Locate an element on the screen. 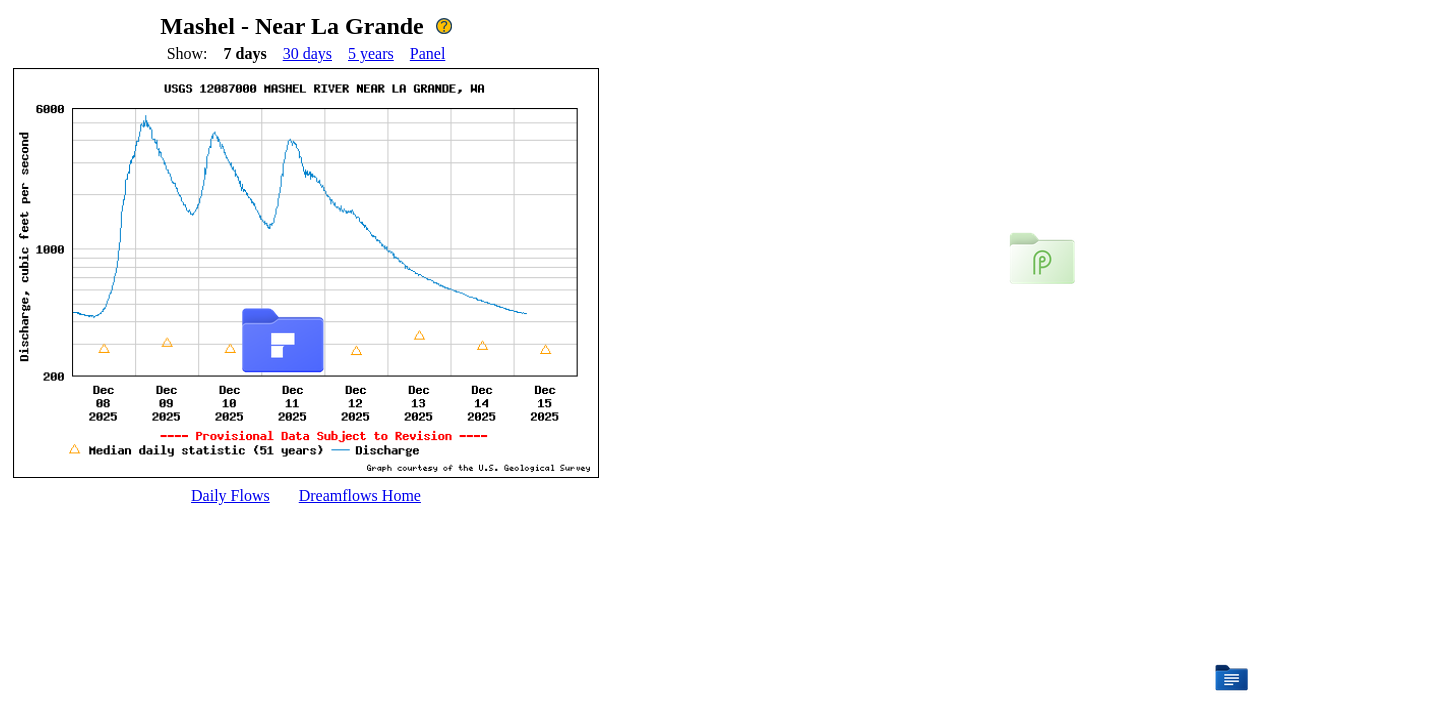 This screenshot has height=720, width=1440. open android pie system files folder is located at coordinates (1042, 260).